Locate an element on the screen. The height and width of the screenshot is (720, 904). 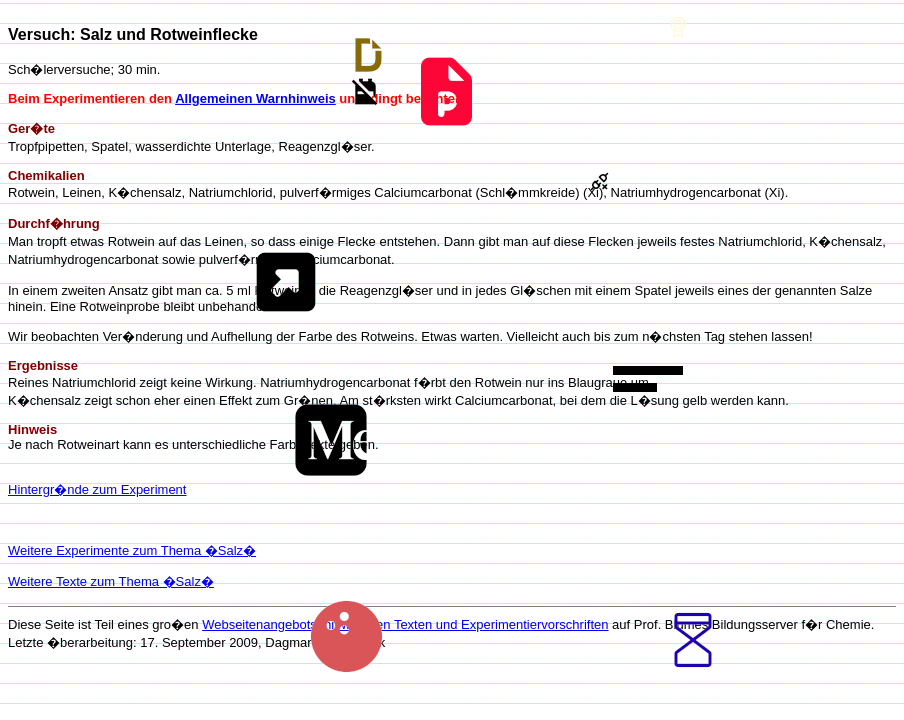
open the Medium app is located at coordinates (331, 440).